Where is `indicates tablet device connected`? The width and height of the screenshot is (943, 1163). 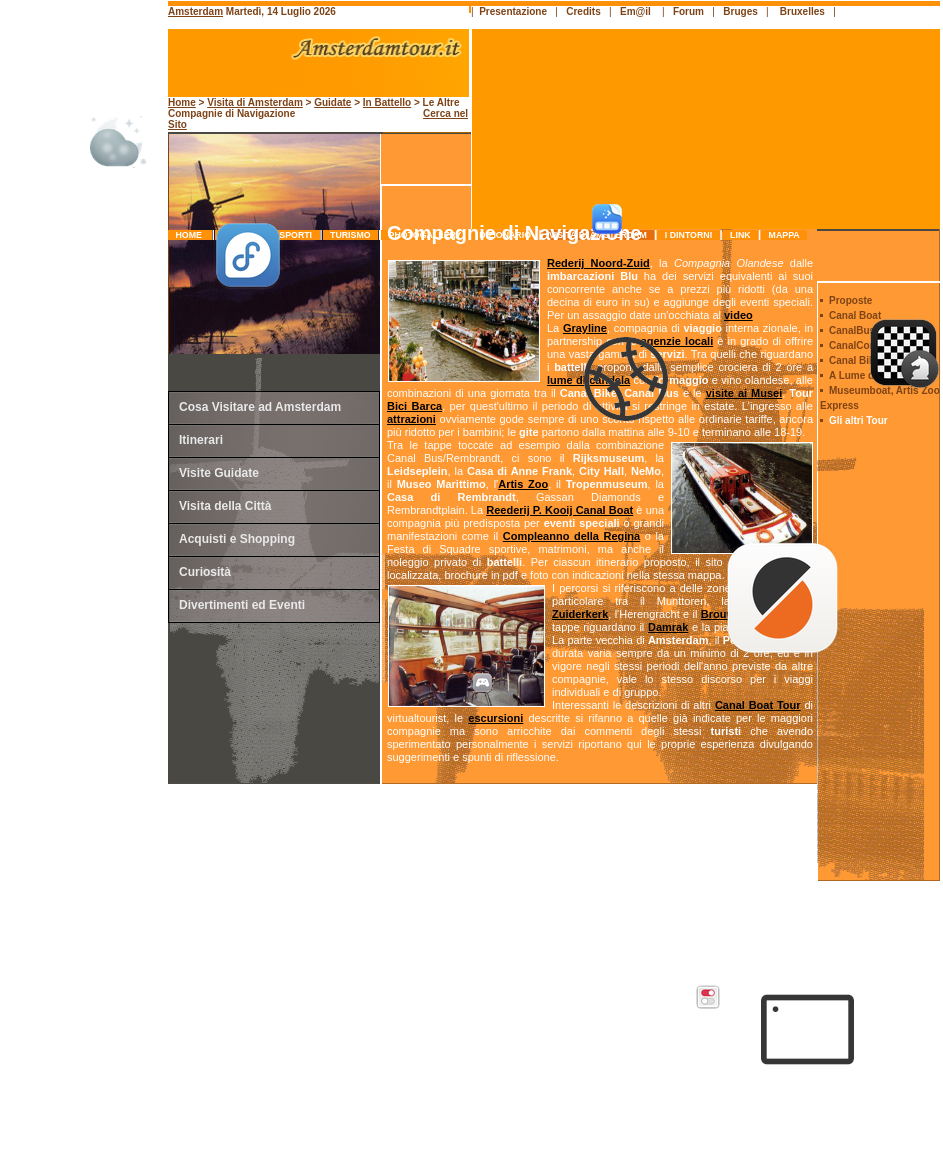
indicates tablet device connected is located at coordinates (807, 1029).